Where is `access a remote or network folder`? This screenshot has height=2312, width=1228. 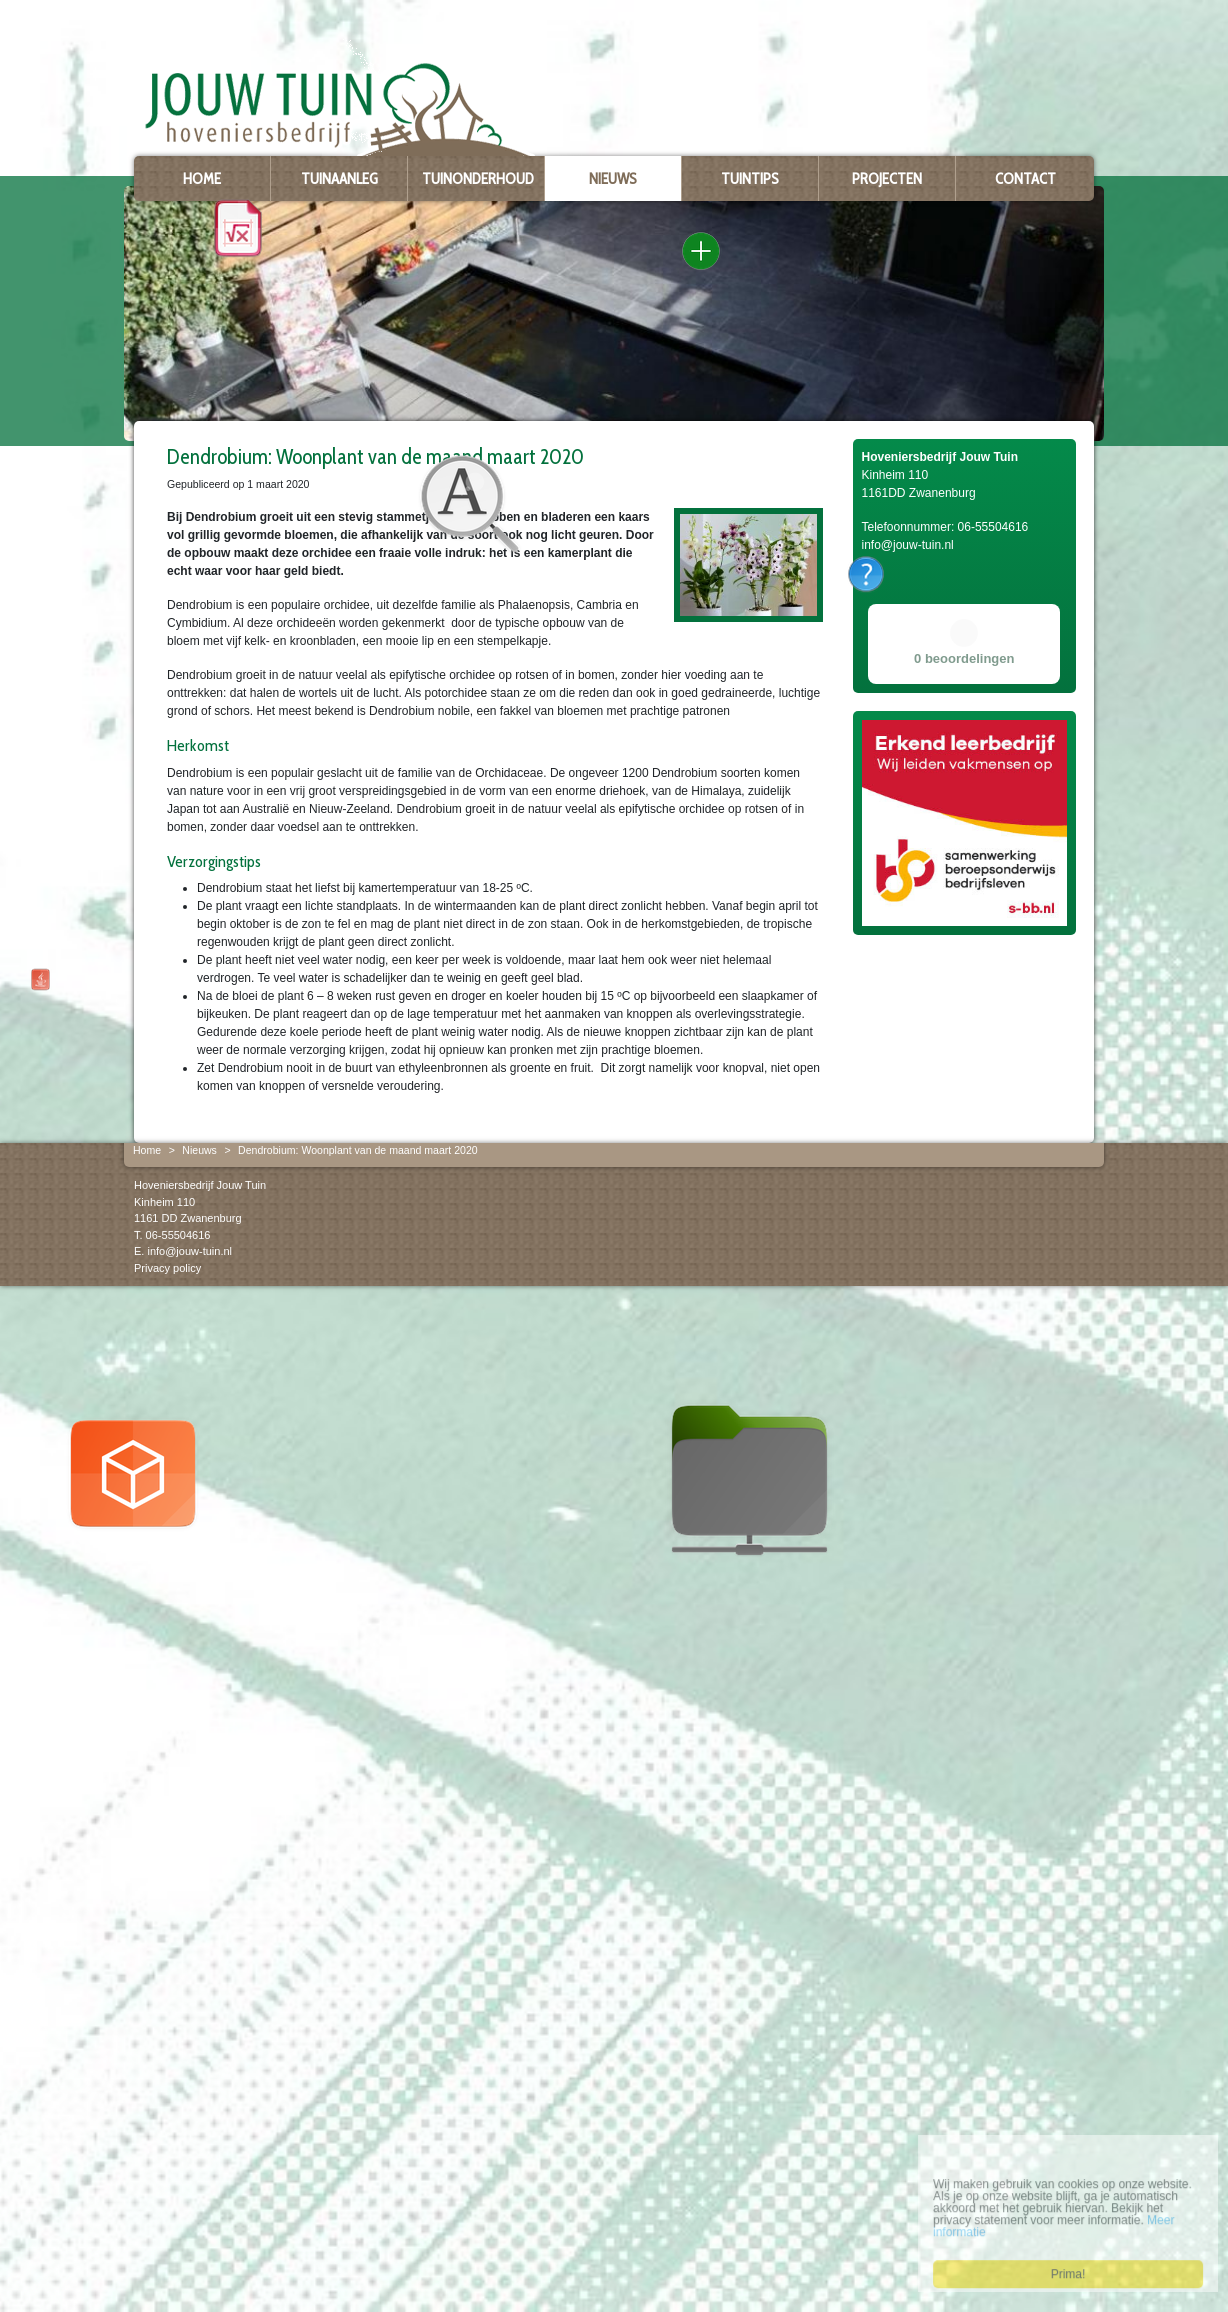
access a remote or network folder is located at coordinates (749, 1477).